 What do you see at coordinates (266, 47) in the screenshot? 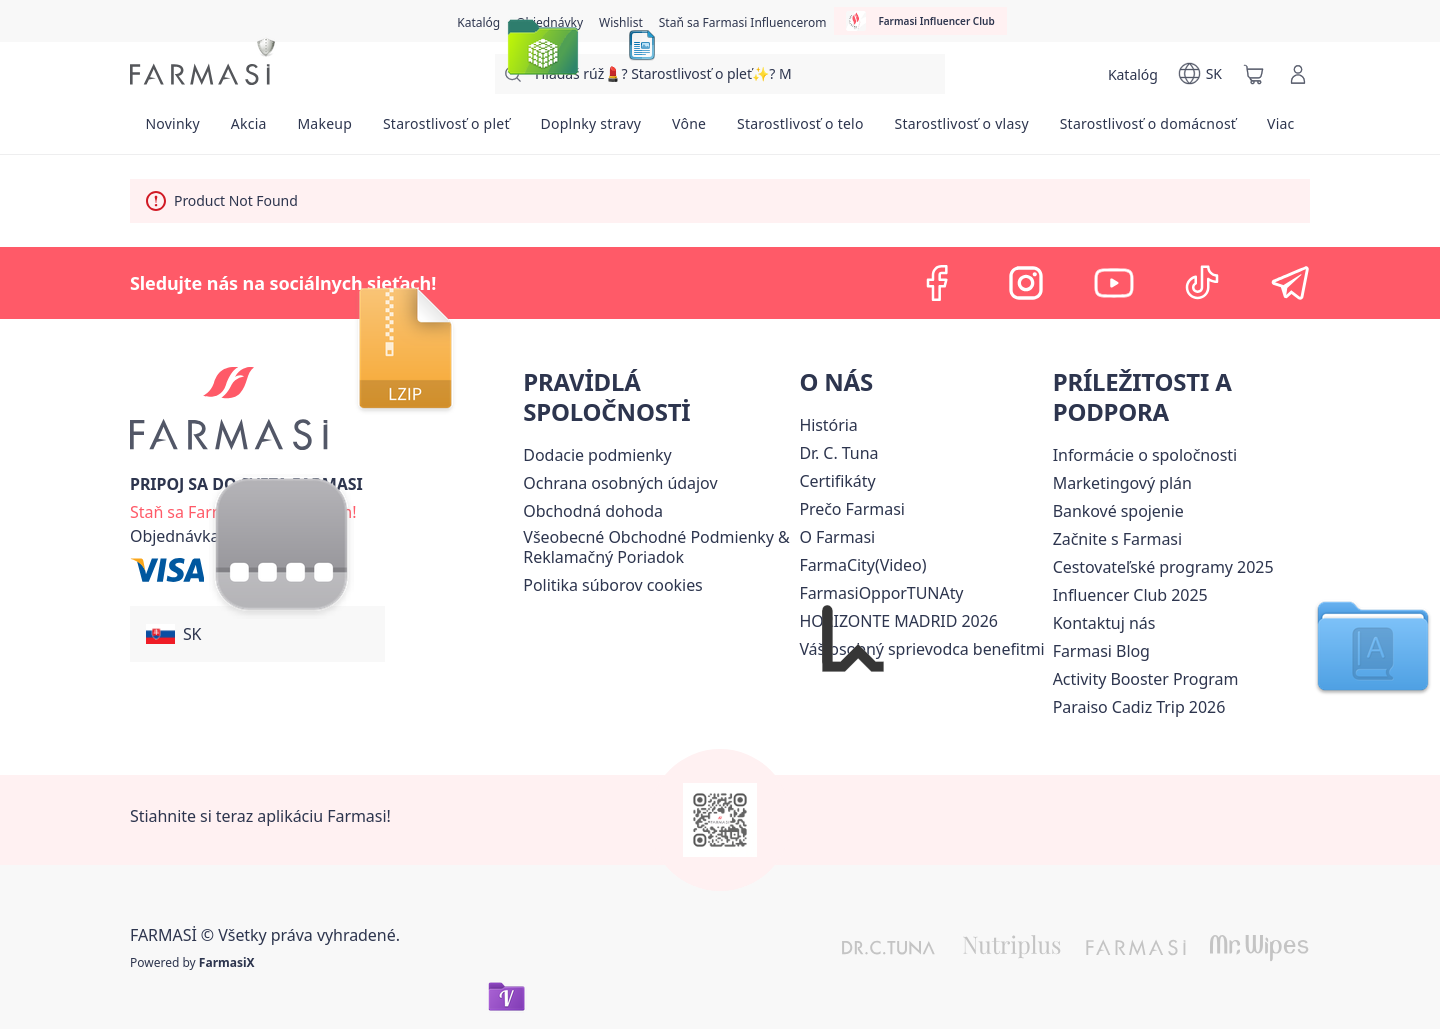
I see `indicates medium security level` at bounding box center [266, 47].